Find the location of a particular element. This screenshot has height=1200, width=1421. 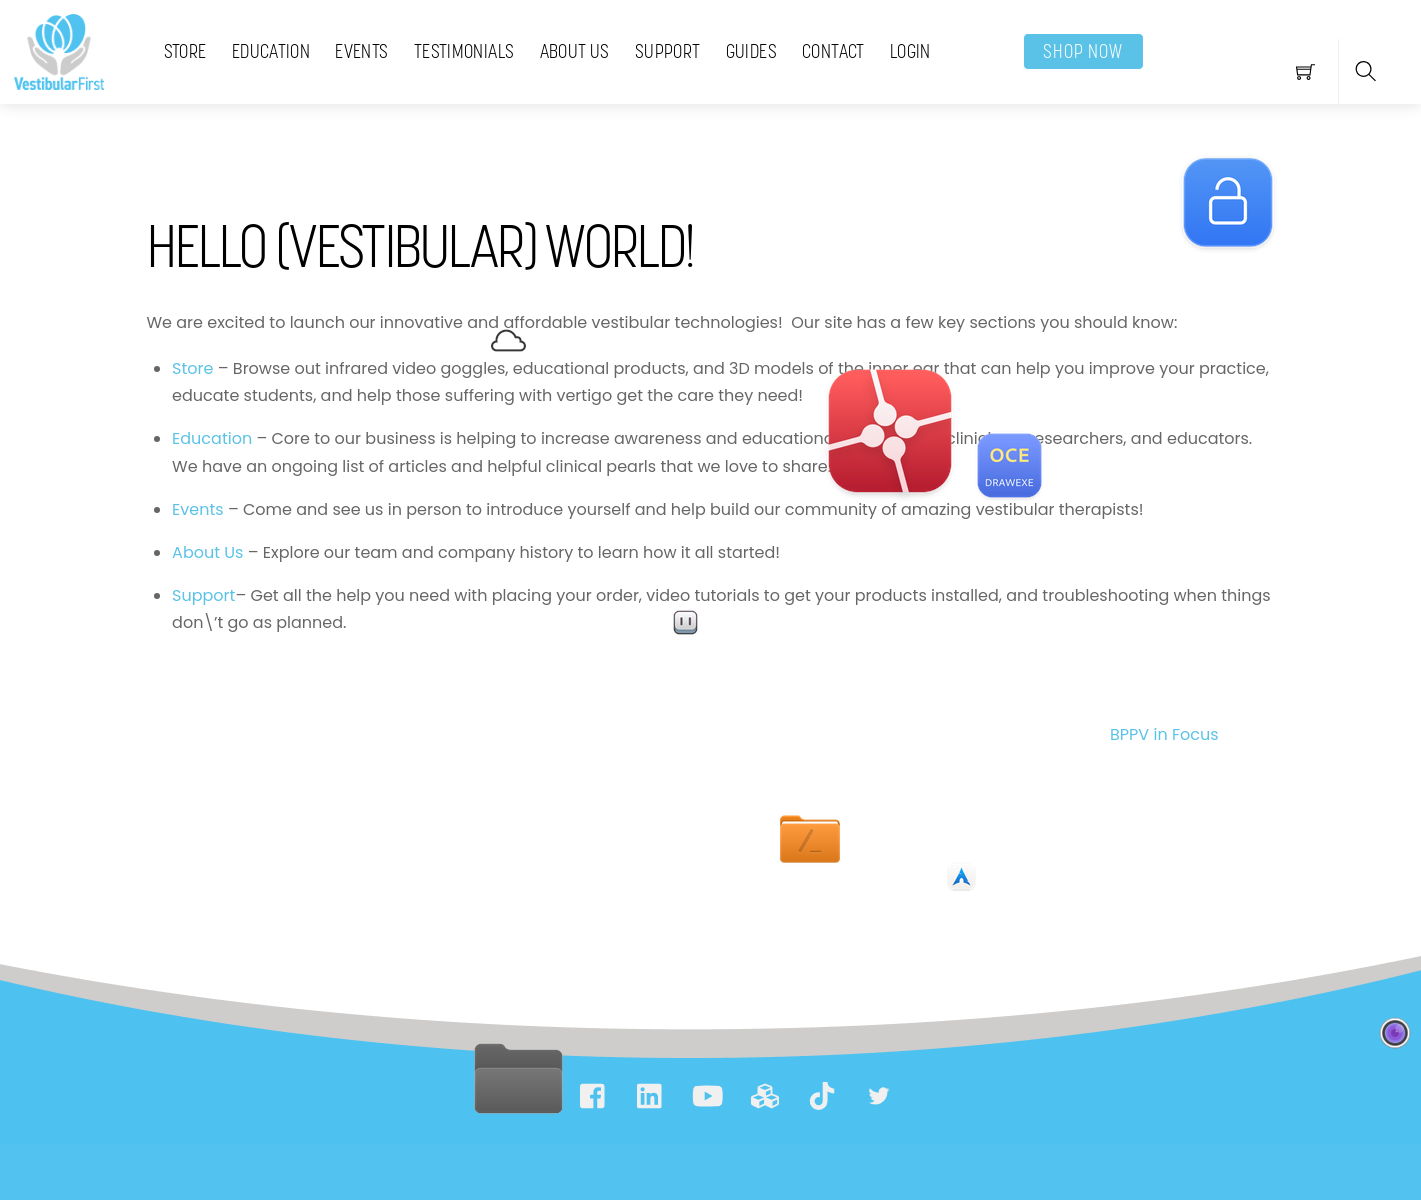

open screensaver and lock screen settings is located at coordinates (1228, 204).